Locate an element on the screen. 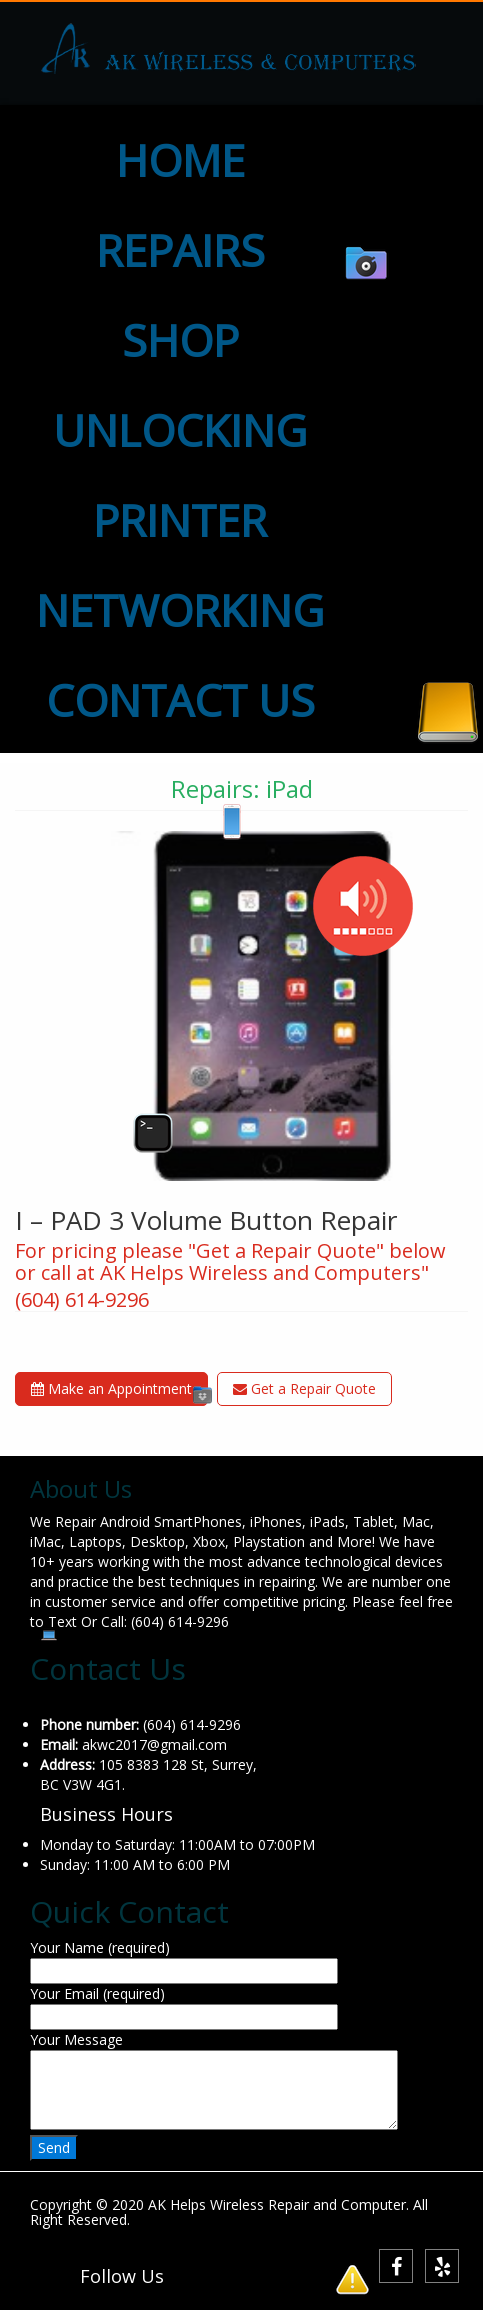 The image size is (483, 2310). open diagnostics reporter to view system issues is located at coordinates (352, 2279).